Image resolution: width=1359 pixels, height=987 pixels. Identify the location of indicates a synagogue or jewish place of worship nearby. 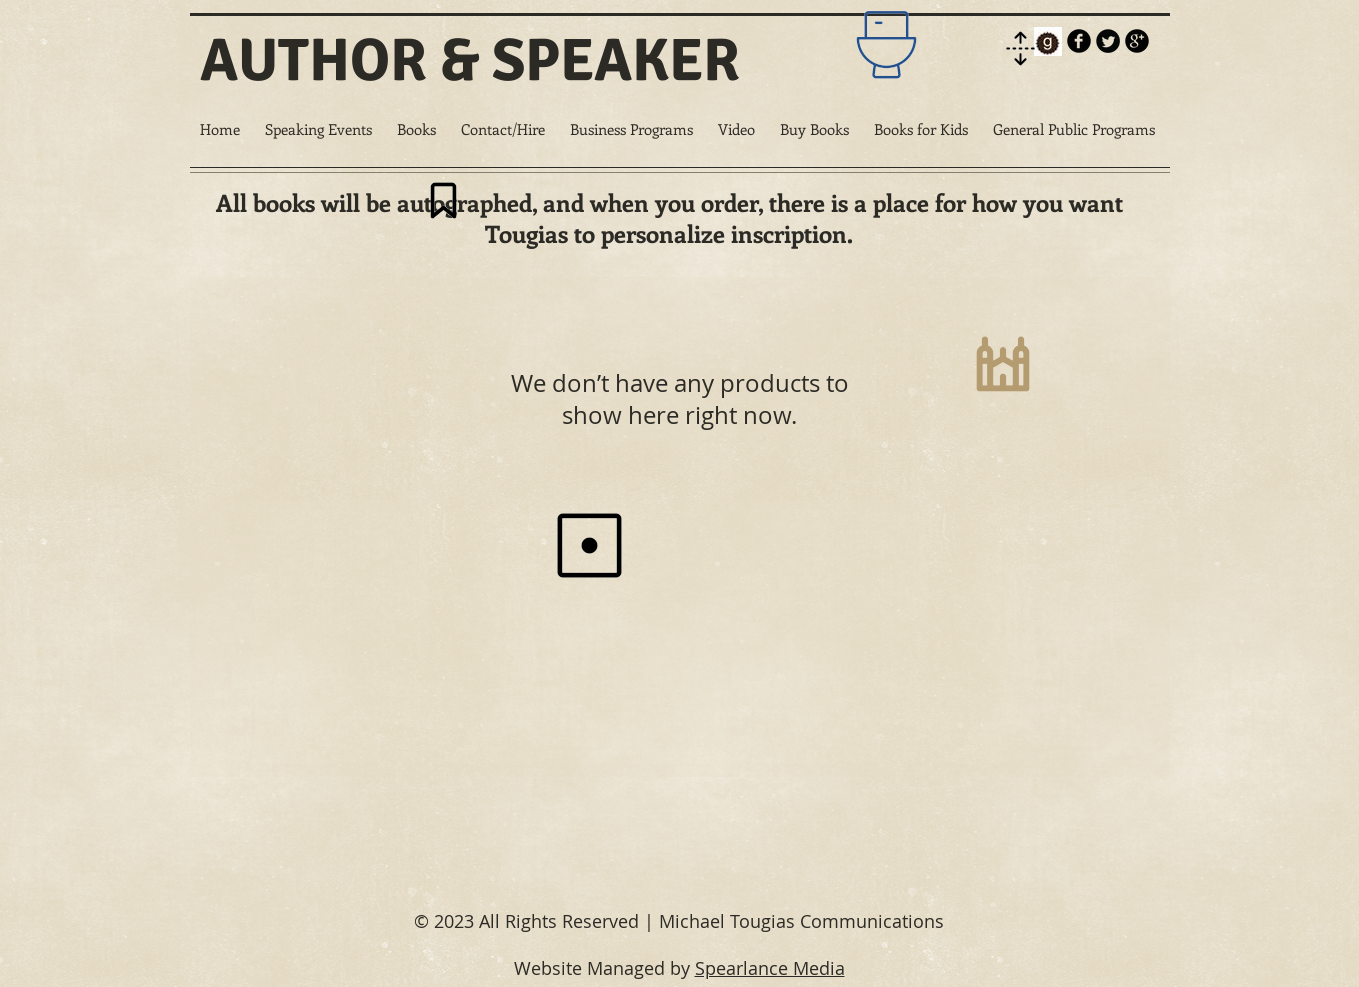
(1003, 365).